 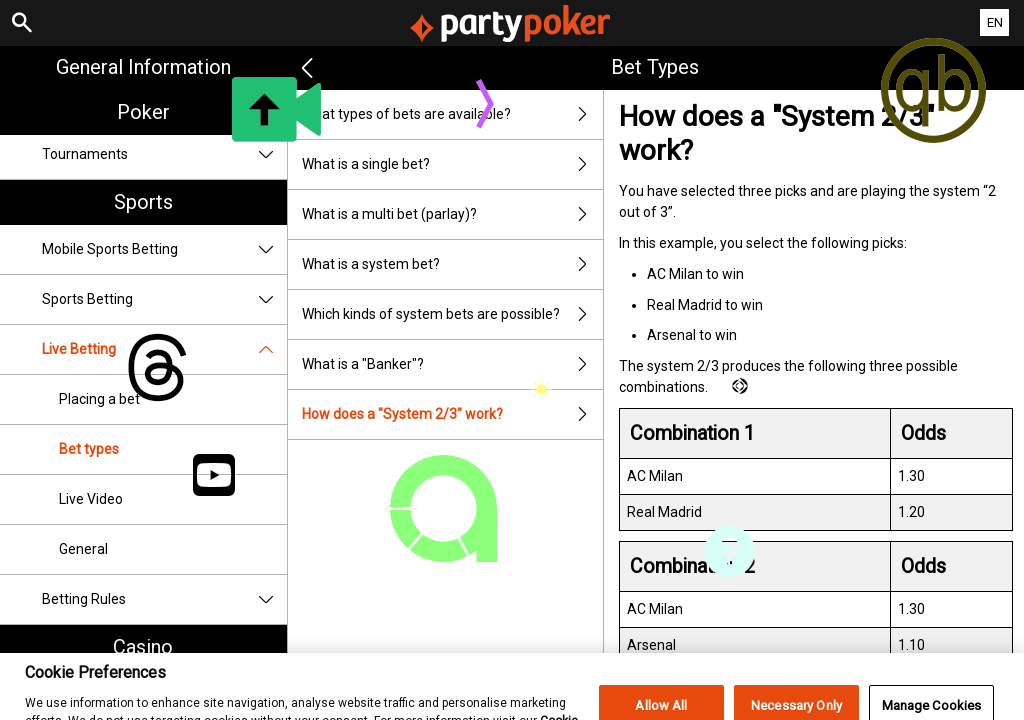 I want to click on open qbittorrent torrent client, so click(x=933, y=90).